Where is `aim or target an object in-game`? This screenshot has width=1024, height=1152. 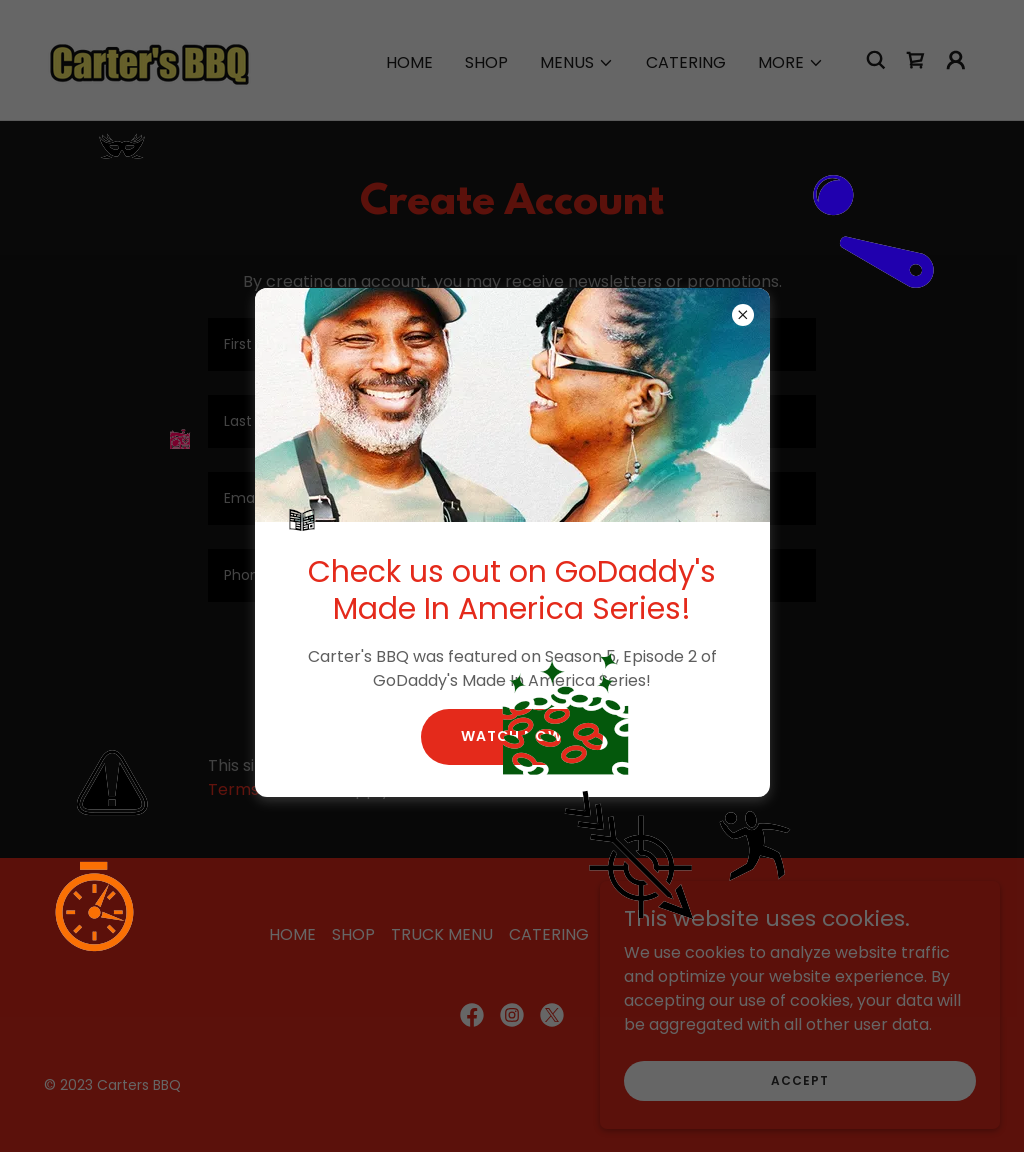 aim or target an object in-game is located at coordinates (629, 855).